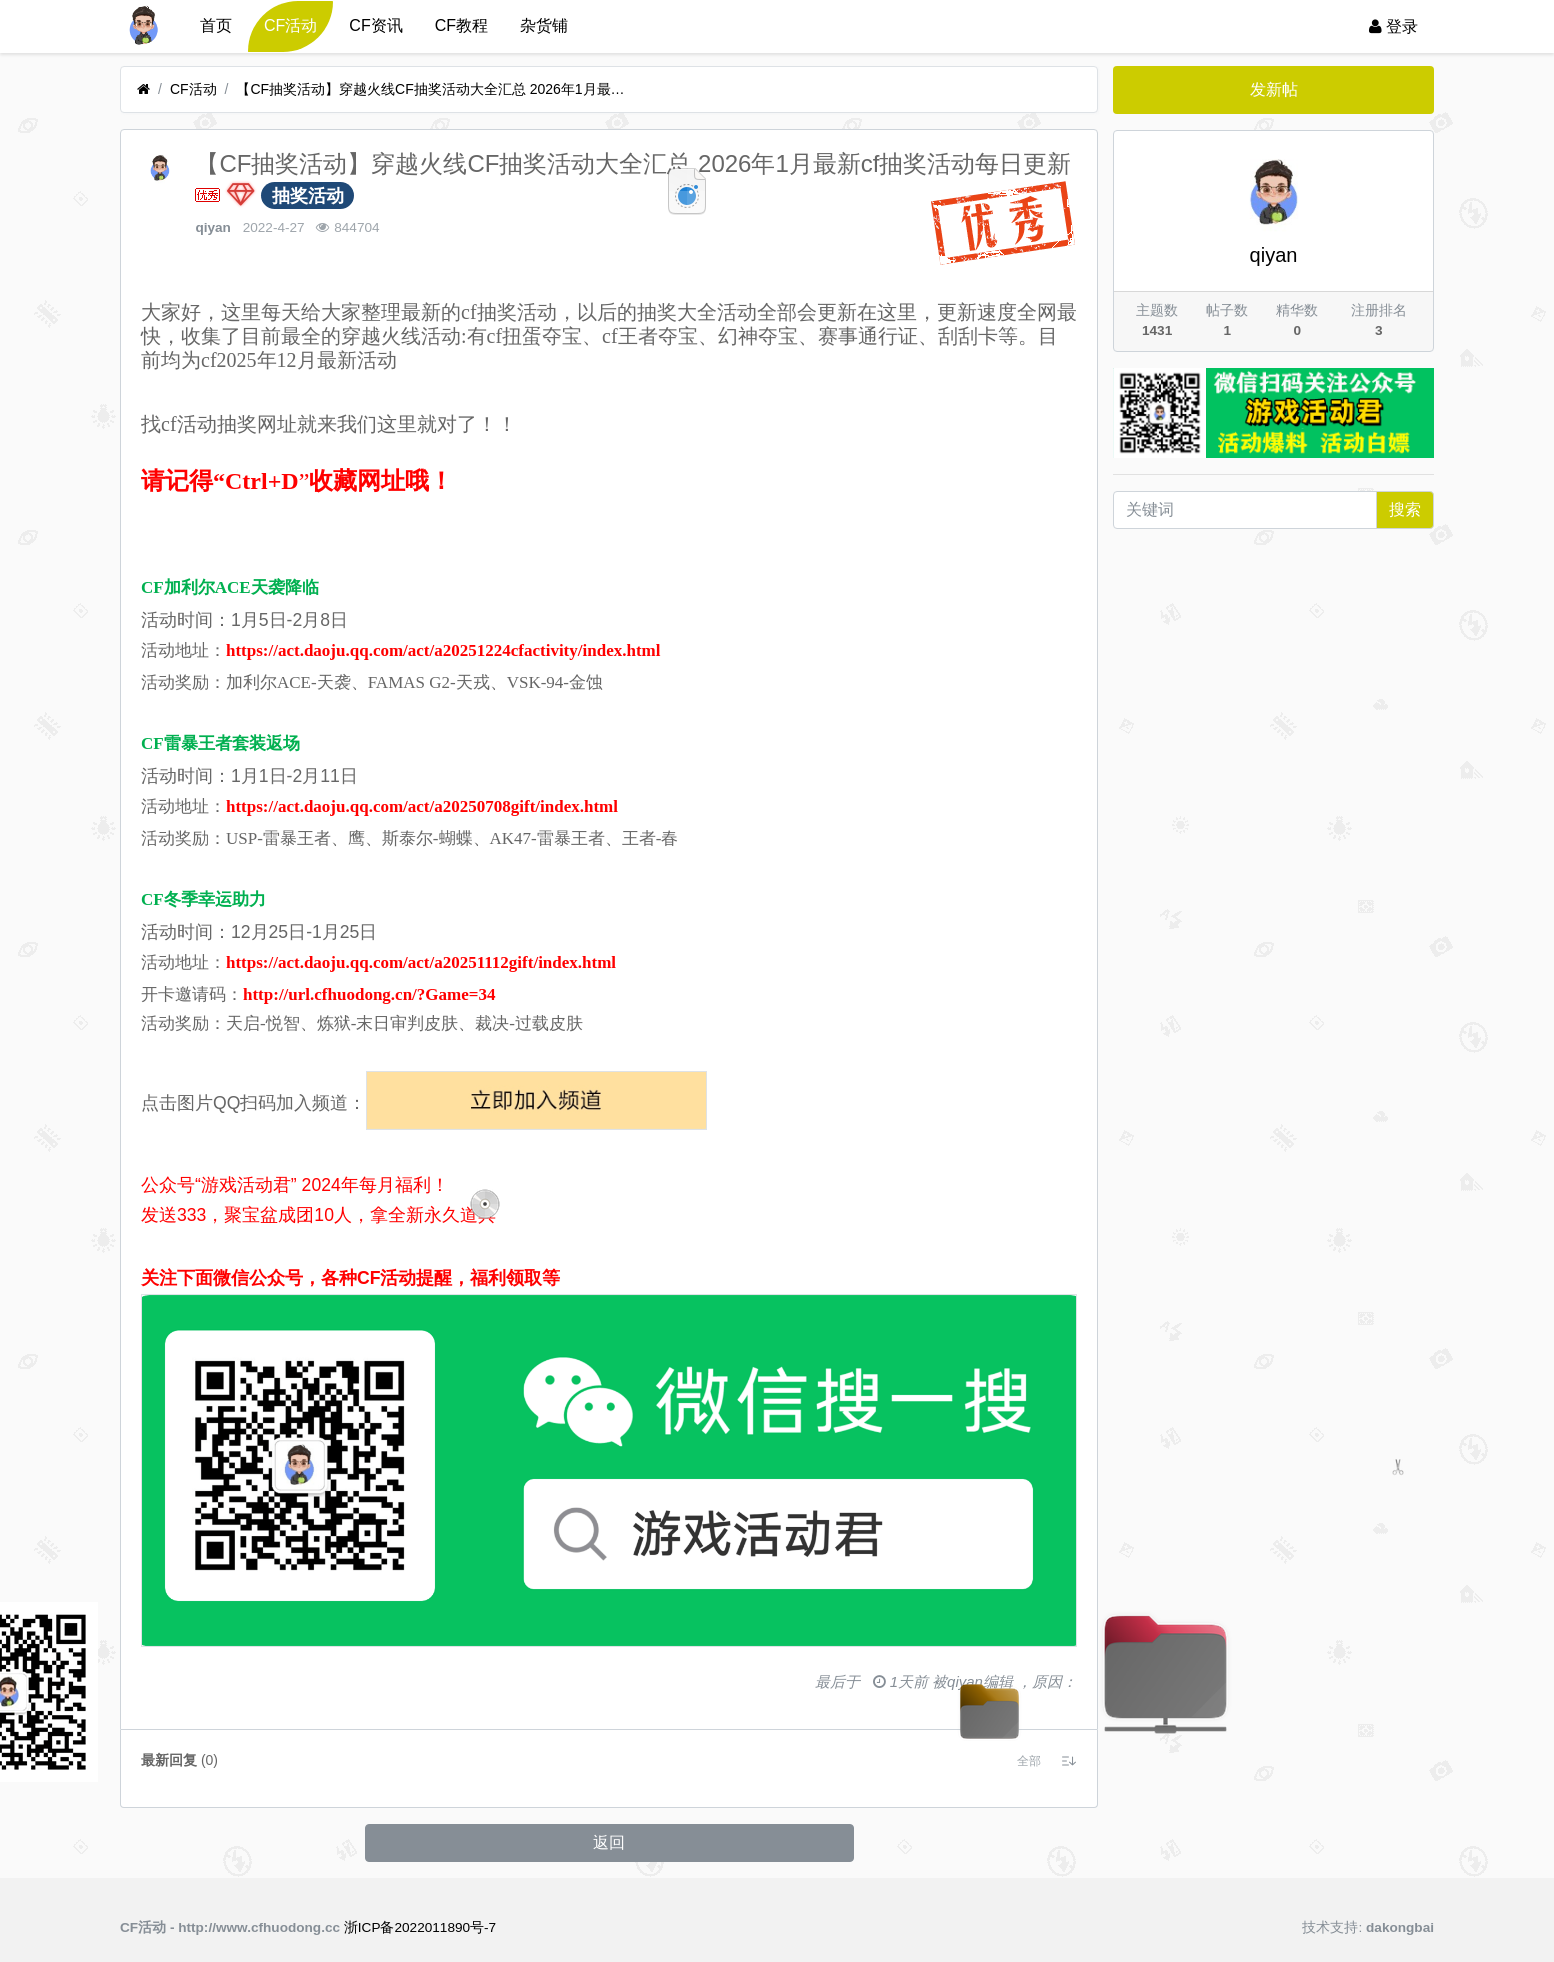  I want to click on an open folder containing files, so click(989, 1711).